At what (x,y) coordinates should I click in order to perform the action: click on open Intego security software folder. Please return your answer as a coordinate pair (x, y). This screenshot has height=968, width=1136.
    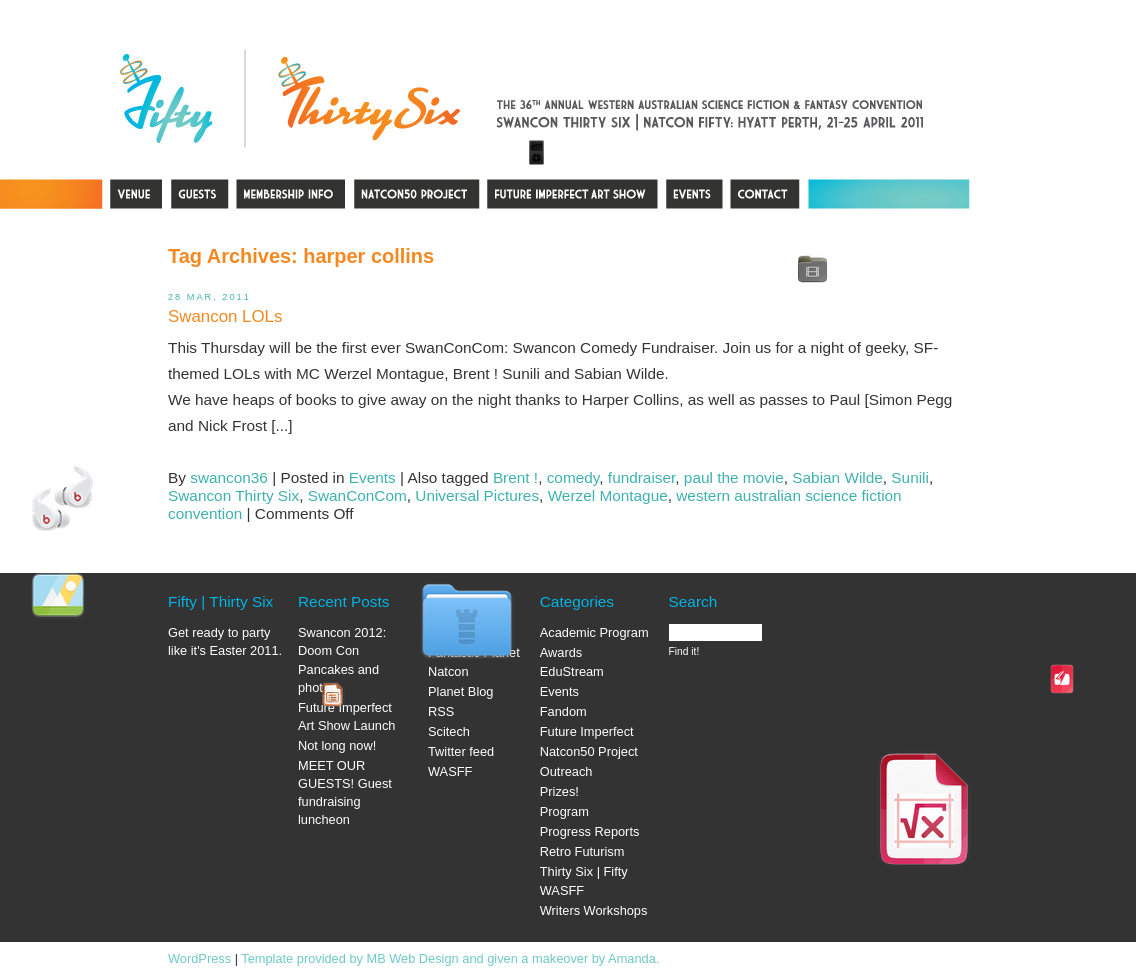
    Looking at the image, I should click on (467, 620).